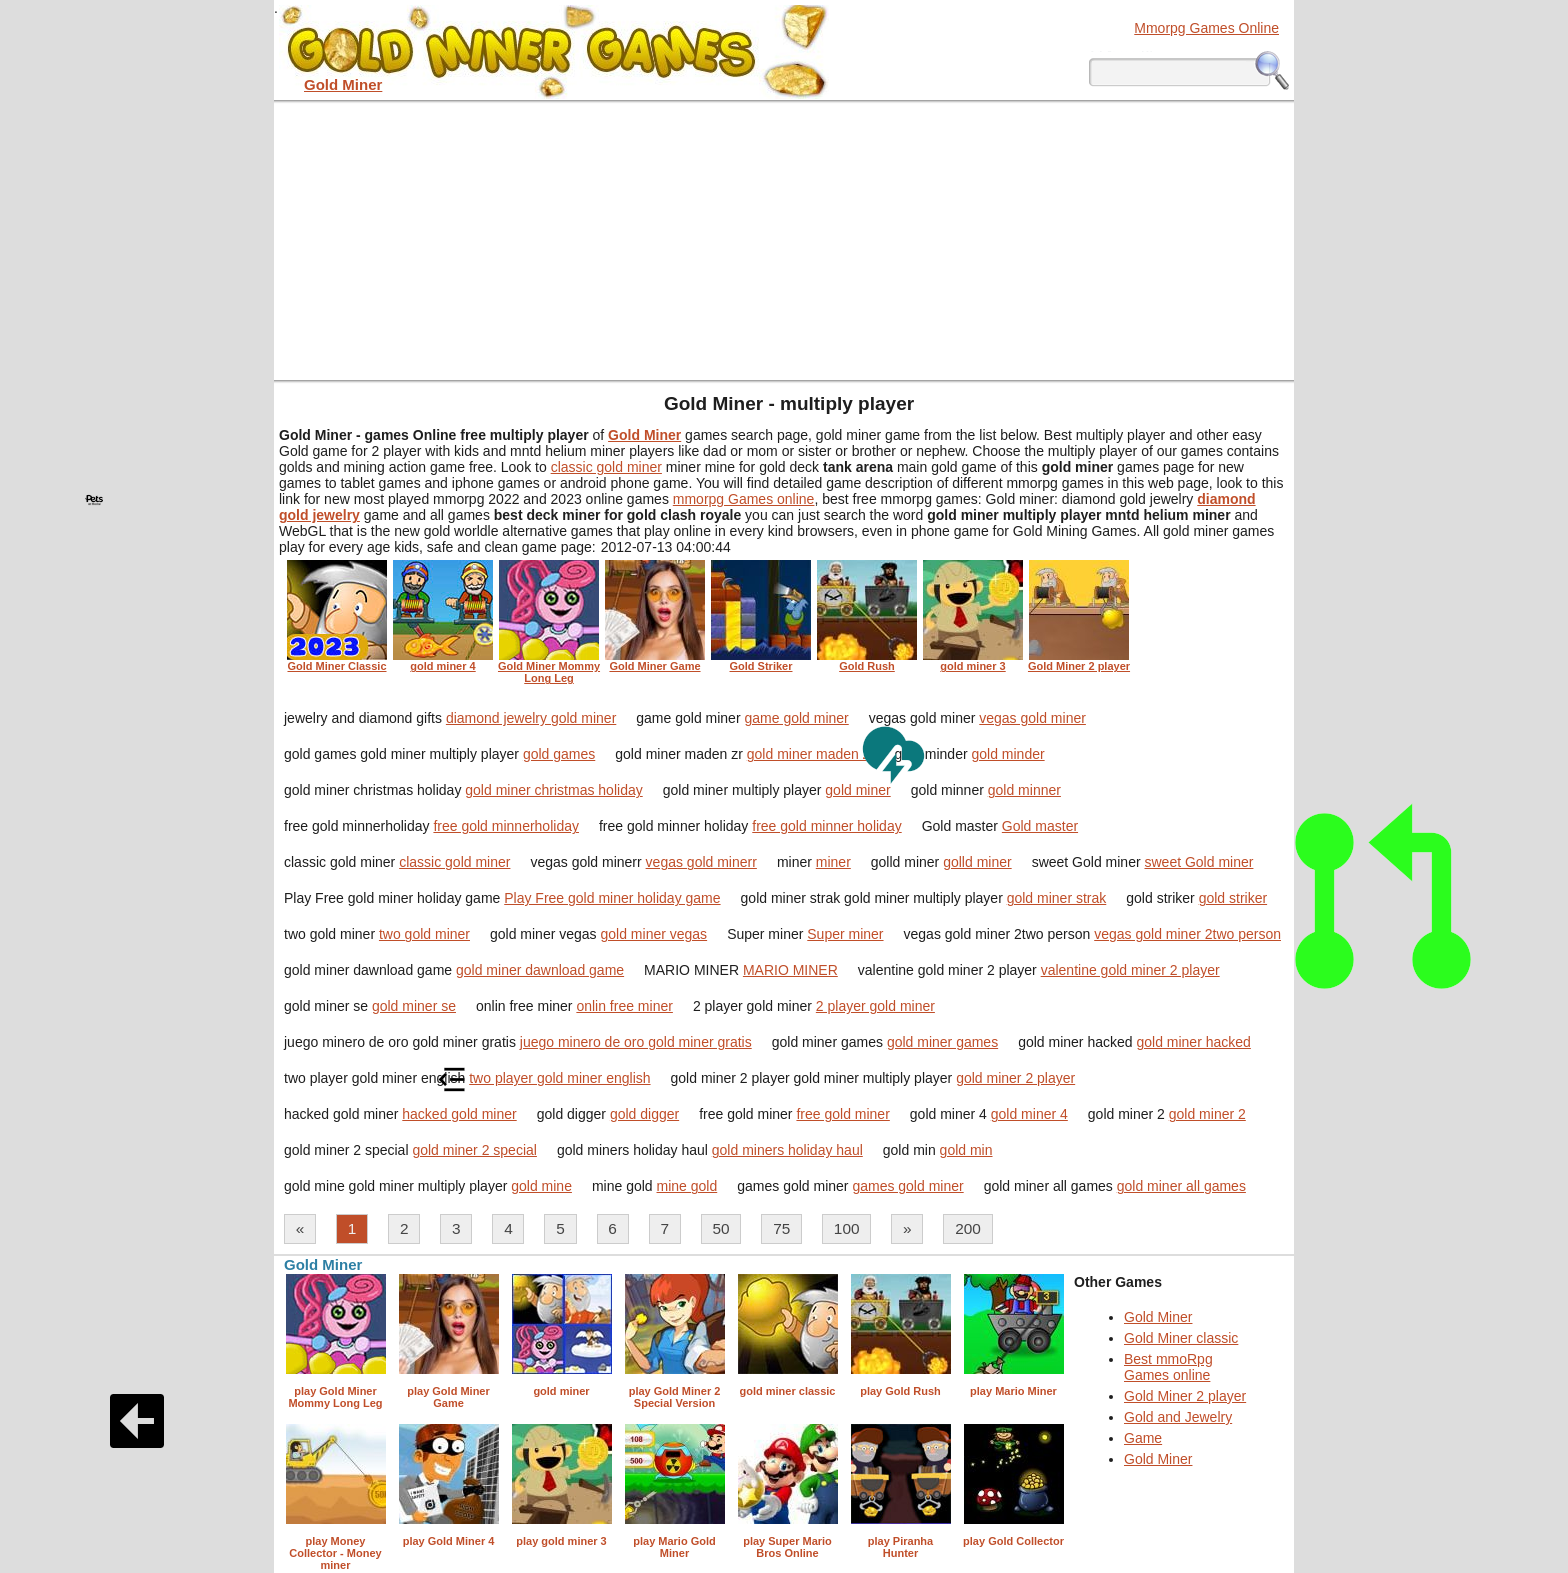  What do you see at coordinates (137, 1421) in the screenshot?
I see `go back to the previous screen` at bounding box center [137, 1421].